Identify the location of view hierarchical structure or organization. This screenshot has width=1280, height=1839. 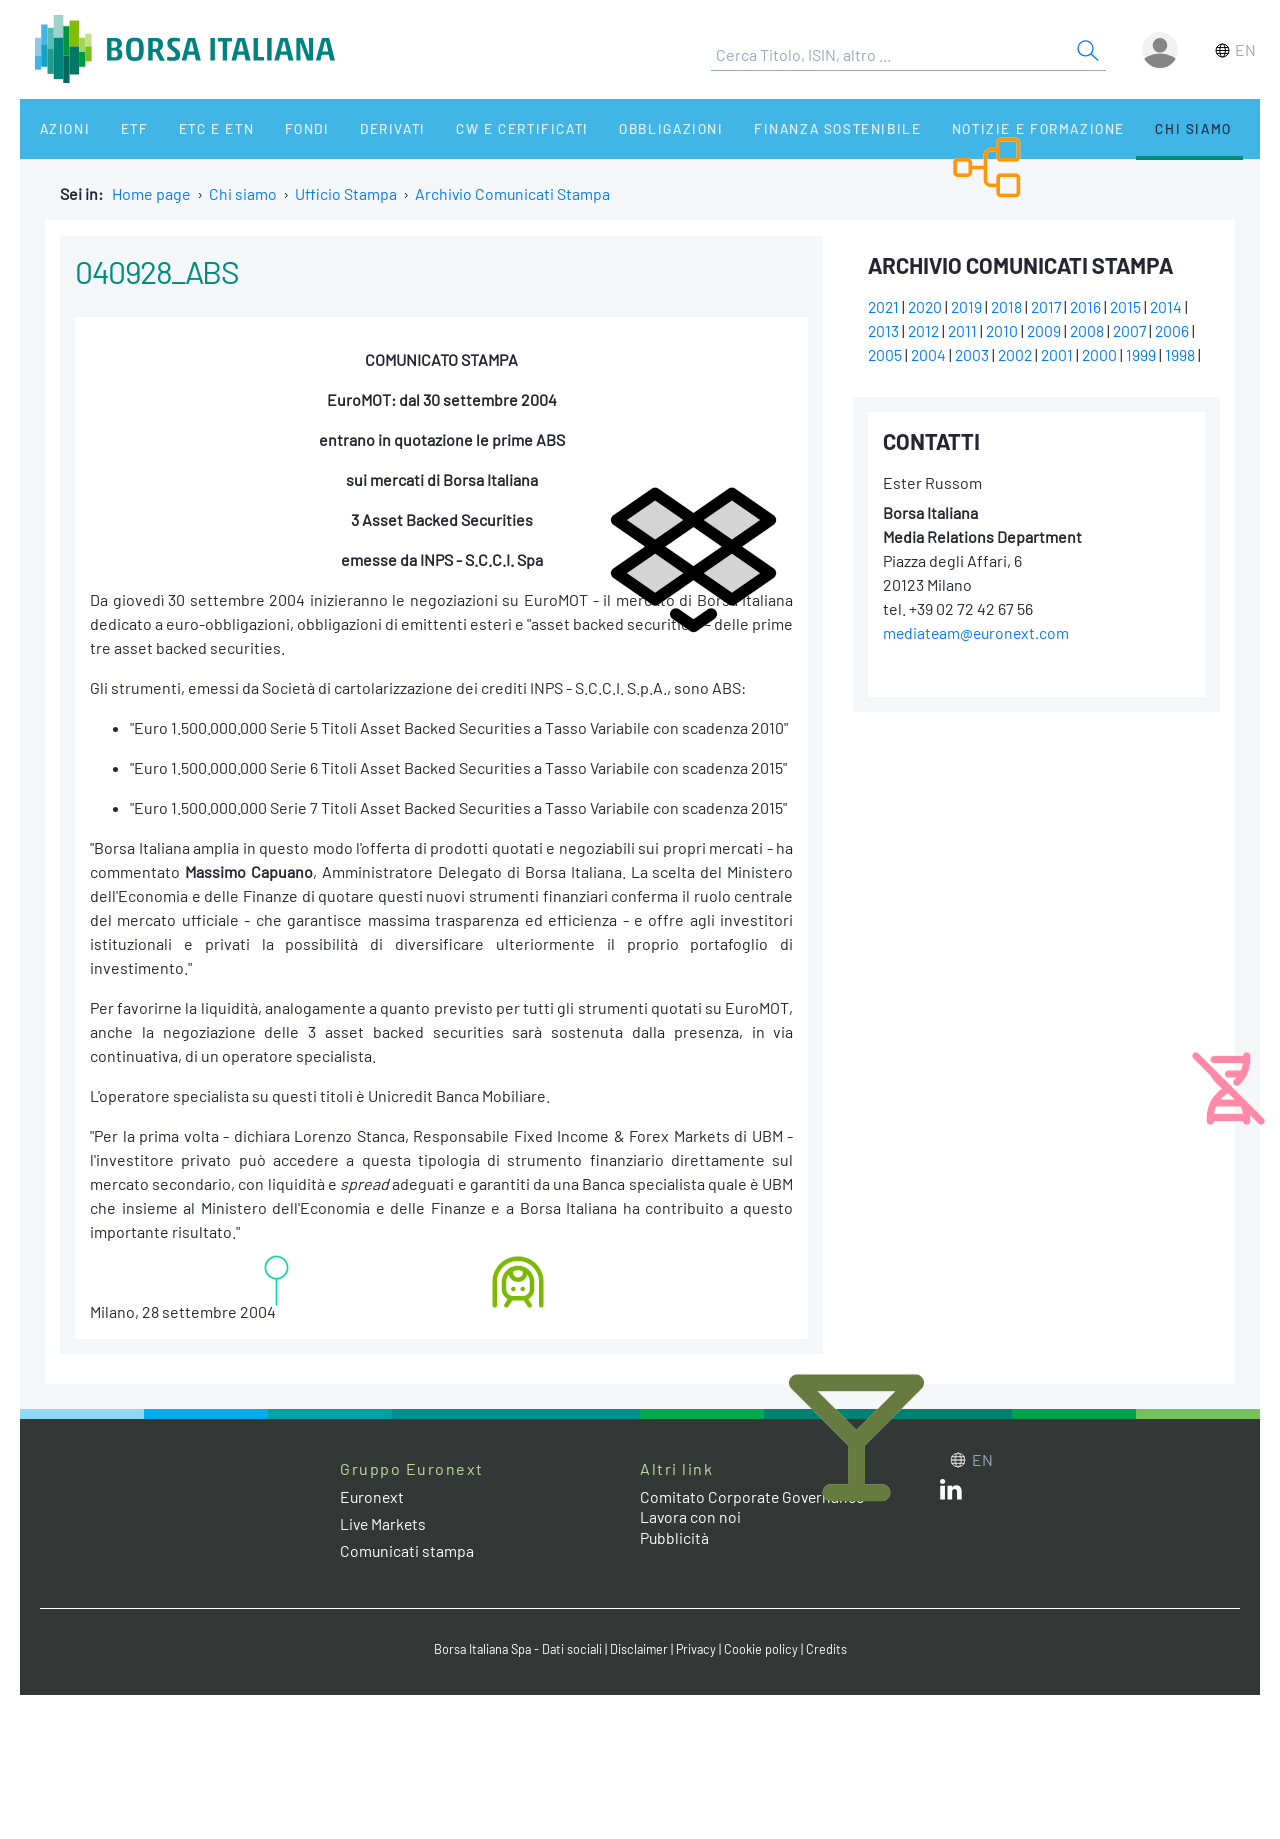
(990, 167).